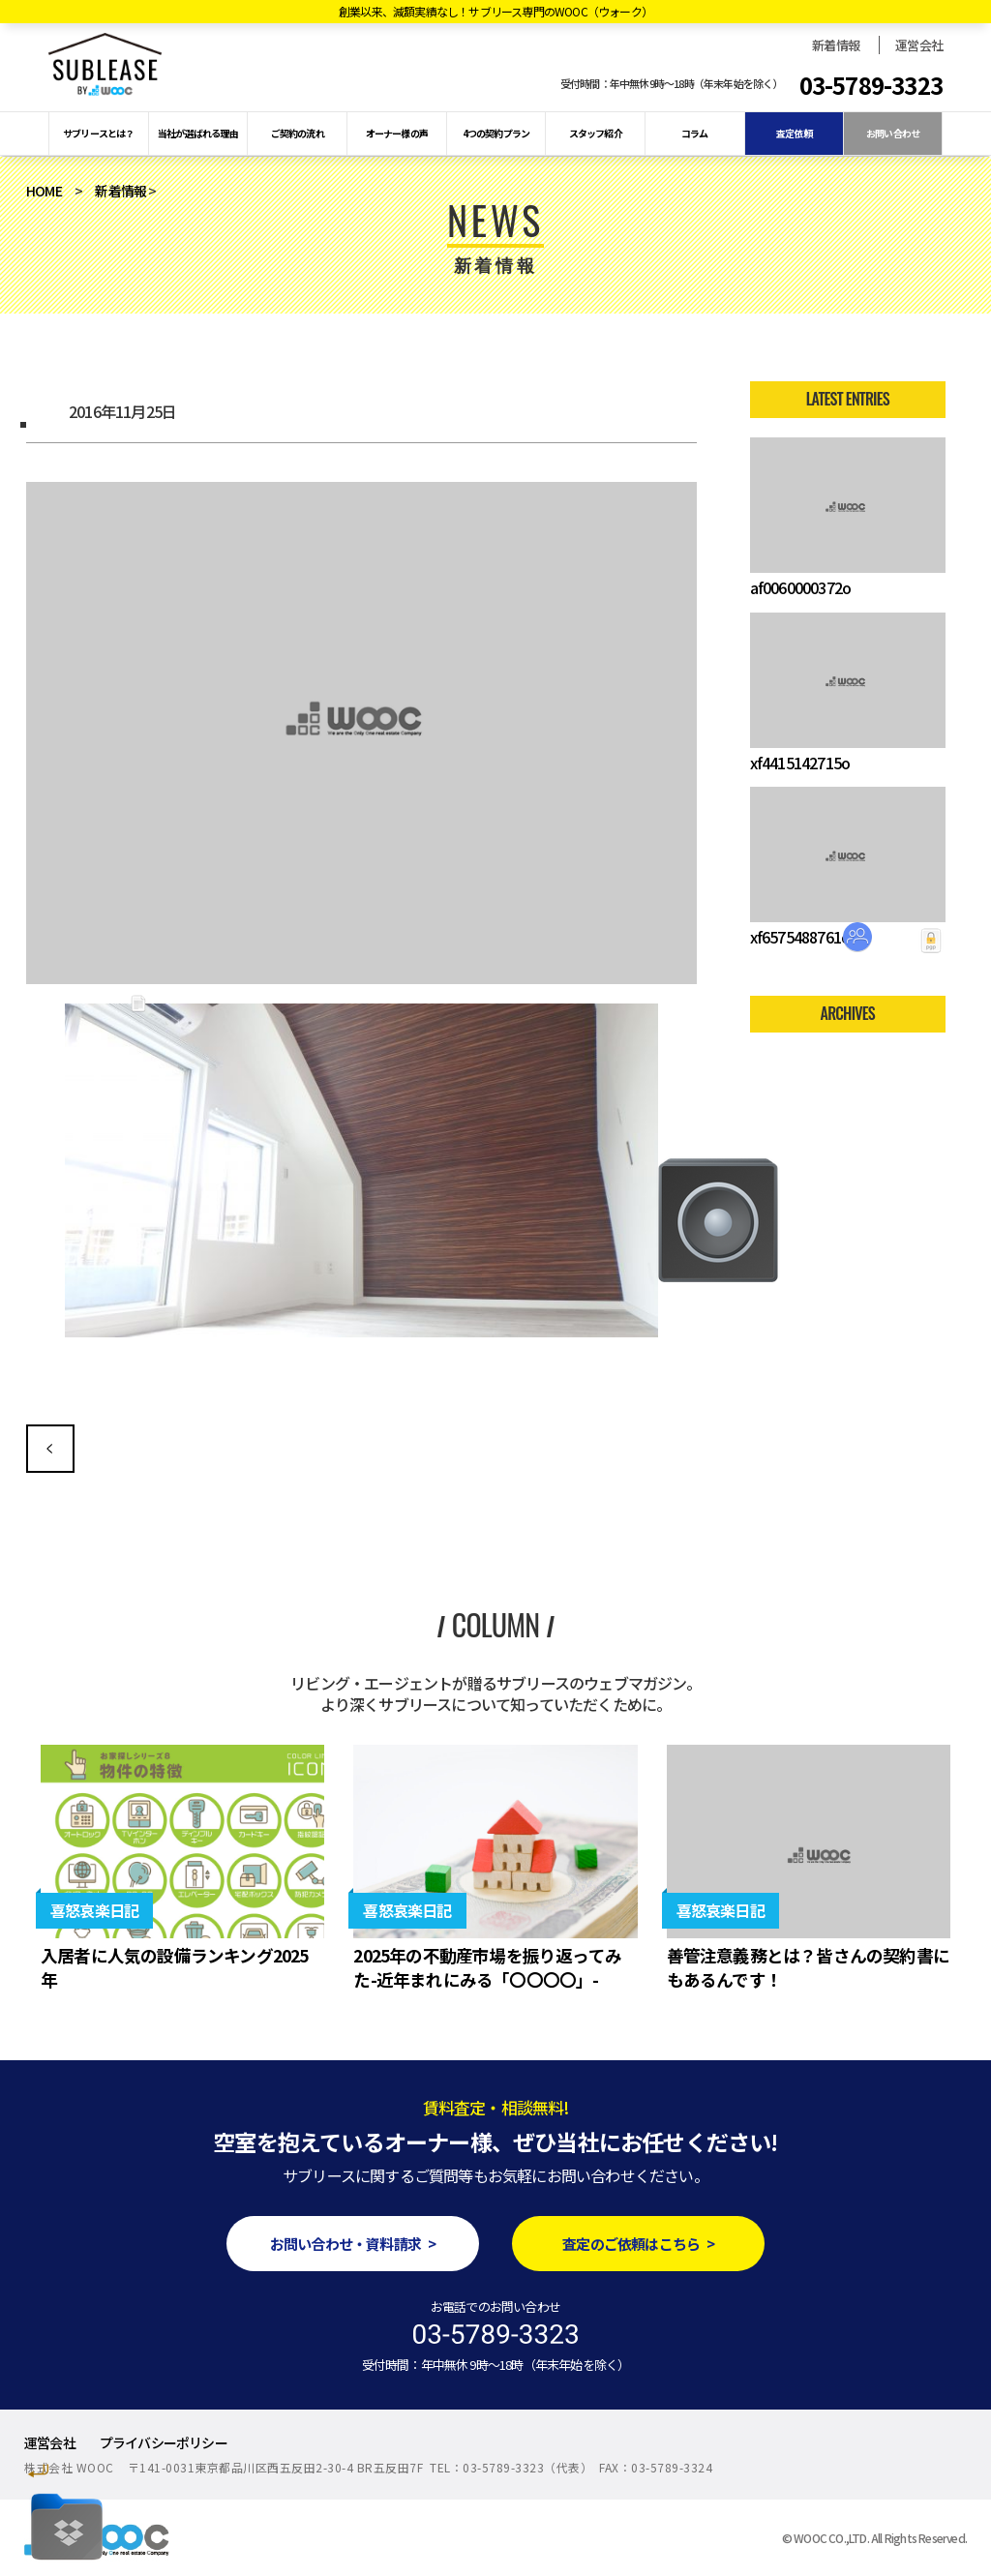  I want to click on indicates a PGP-encrypted file, so click(931, 941).